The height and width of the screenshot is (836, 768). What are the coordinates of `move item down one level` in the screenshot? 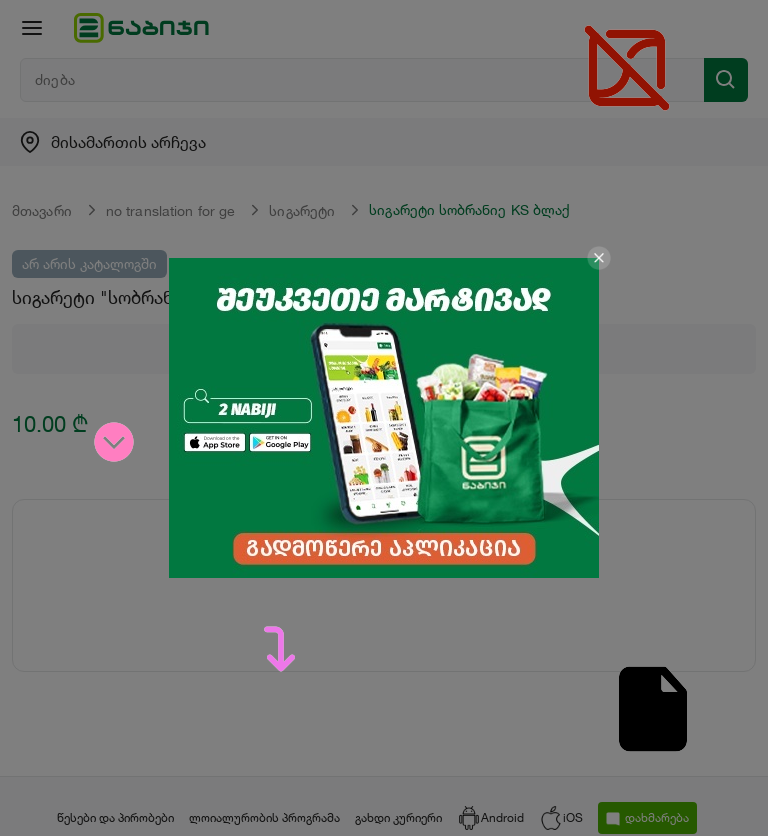 It's located at (281, 649).